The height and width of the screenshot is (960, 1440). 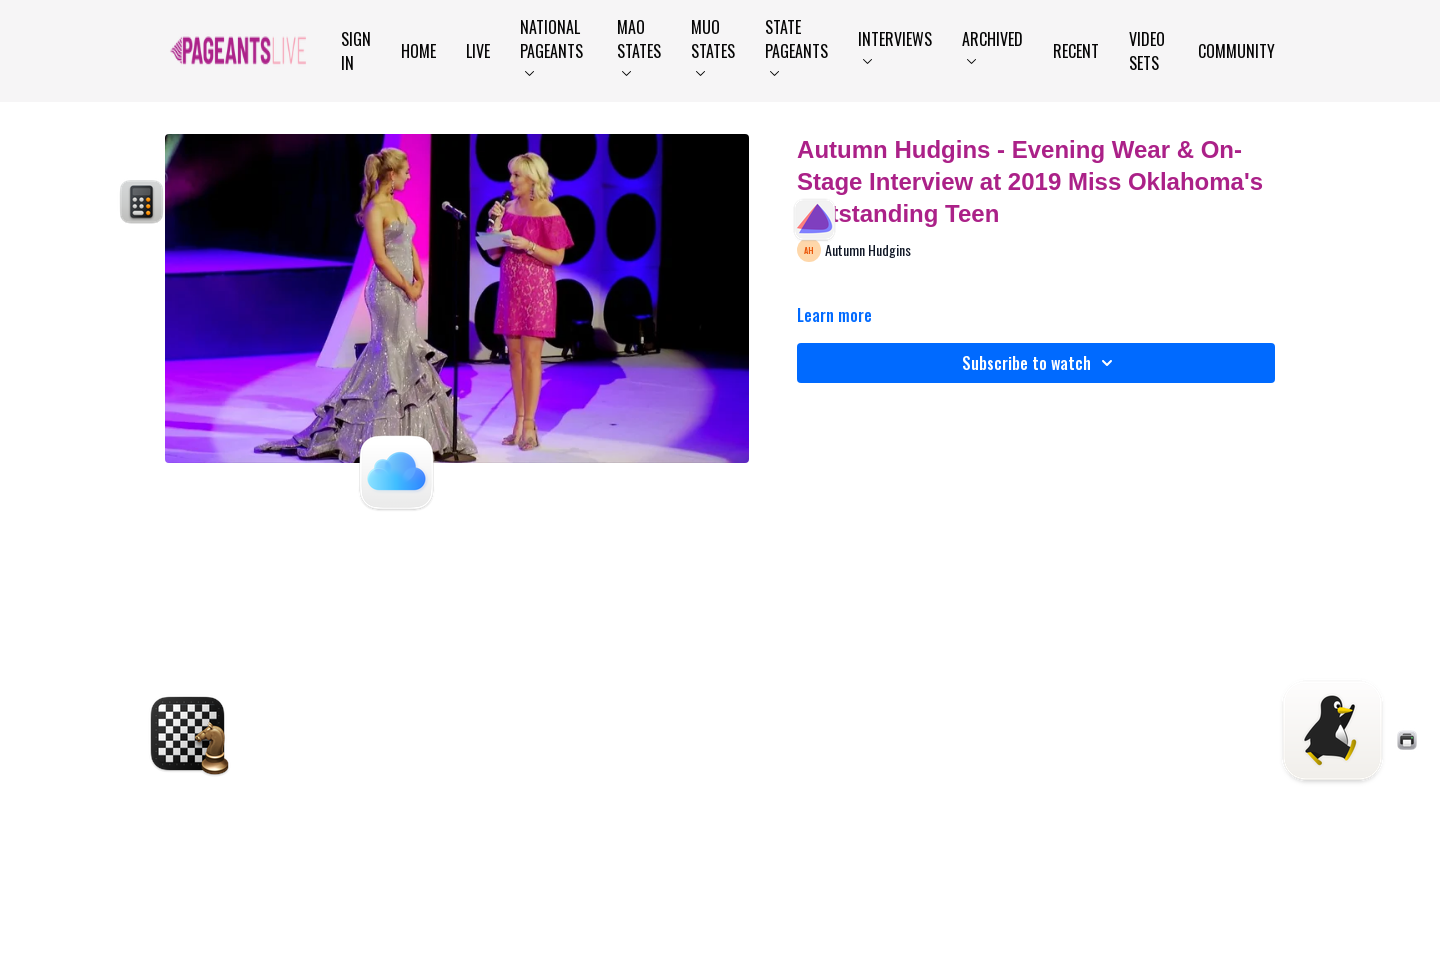 What do you see at coordinates (1332, 730) in the screenshot?
I see `launch supertux game` at bounding box center [1332, 730].